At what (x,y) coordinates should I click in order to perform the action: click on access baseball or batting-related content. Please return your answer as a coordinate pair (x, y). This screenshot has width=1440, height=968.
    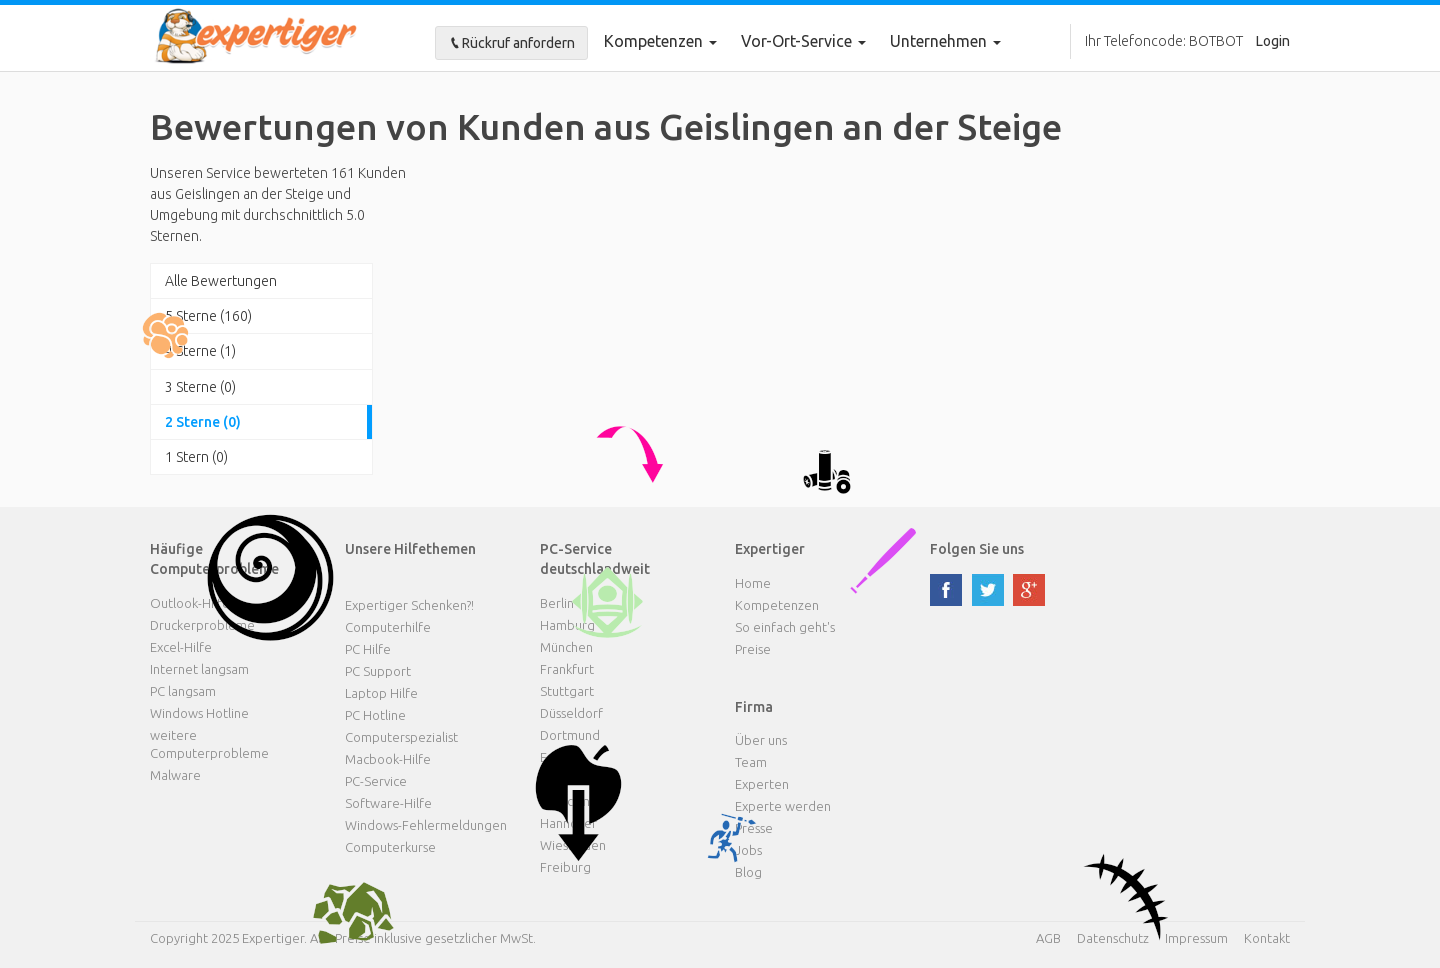
    Looking at the image, I should click on (882, 561).